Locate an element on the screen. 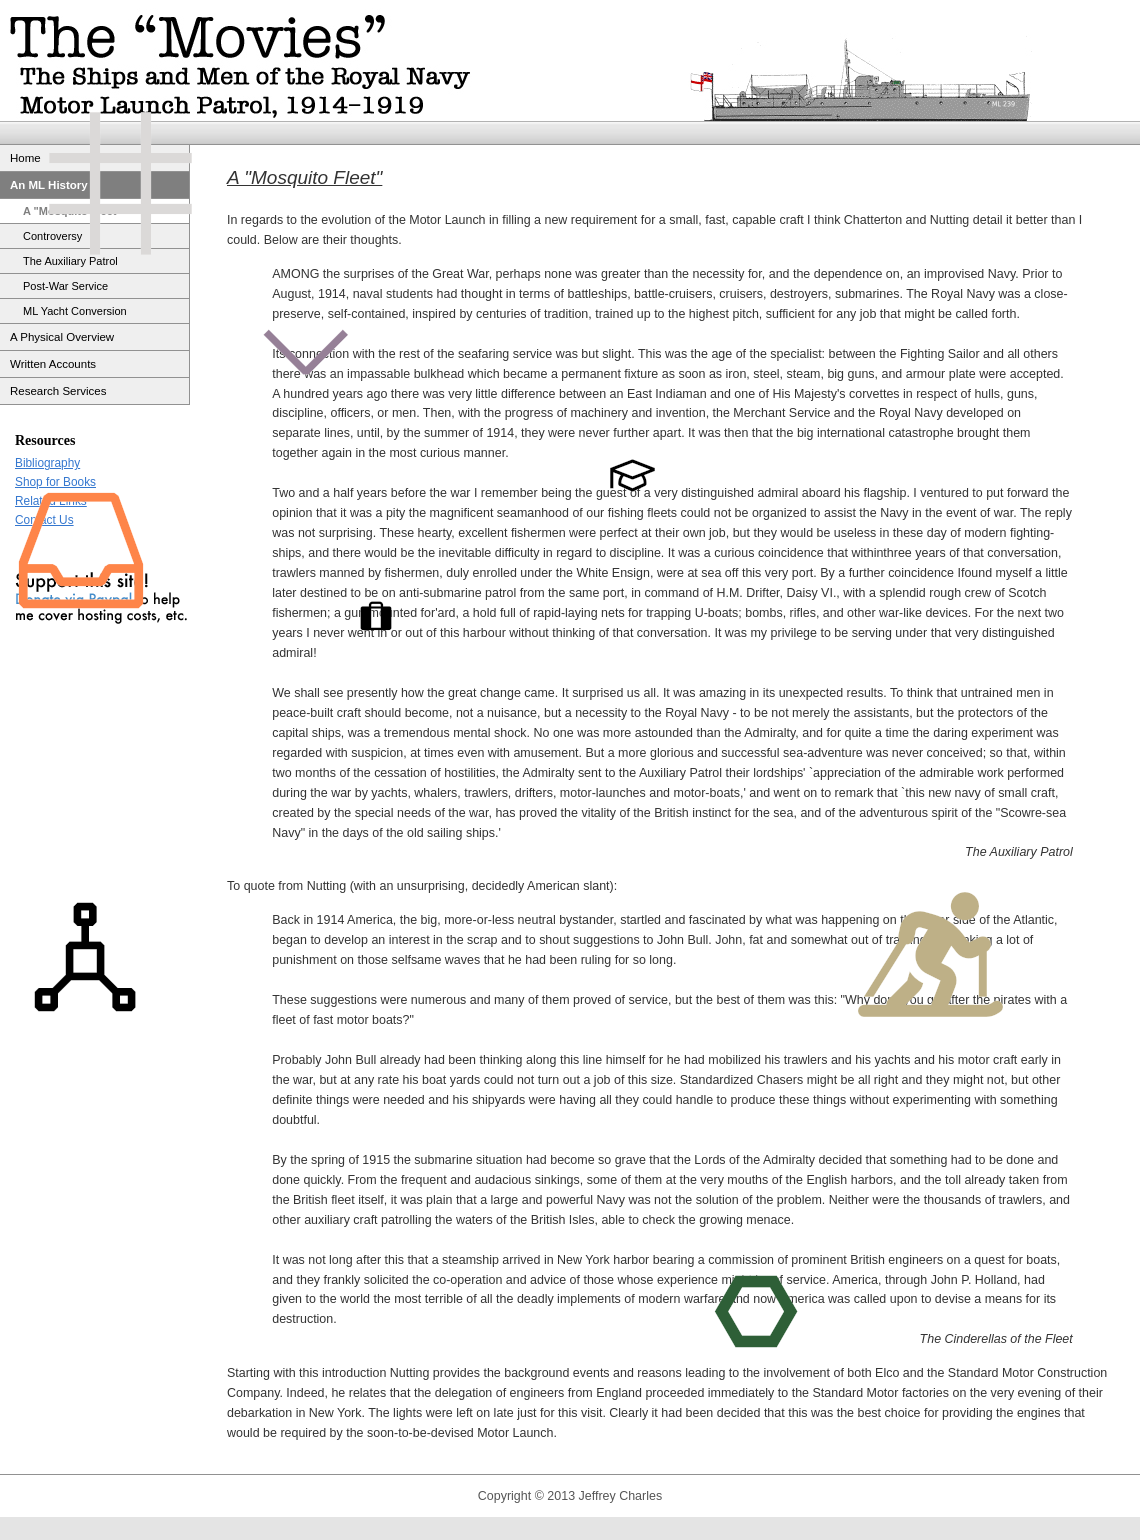  access cross-country skiing trails or activities is located at coordinates (930, 952).